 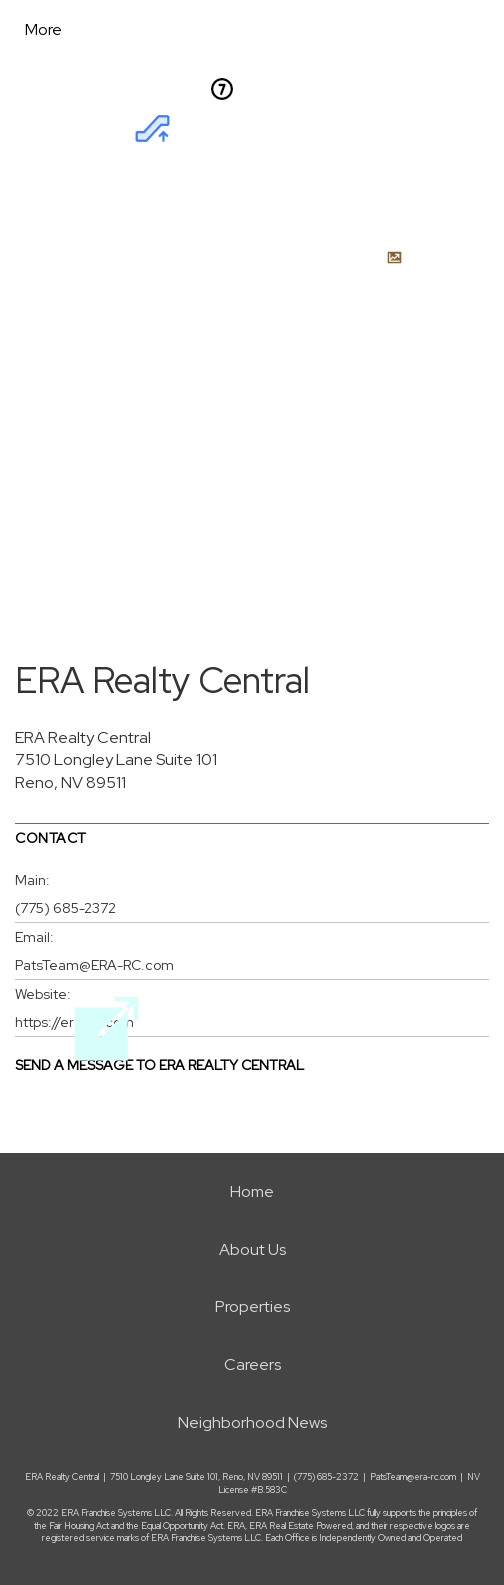 What do you see at coordinates (152, 128) in the screenshot?
I see `indicates escalator going up` at bounding box center [152, 128].